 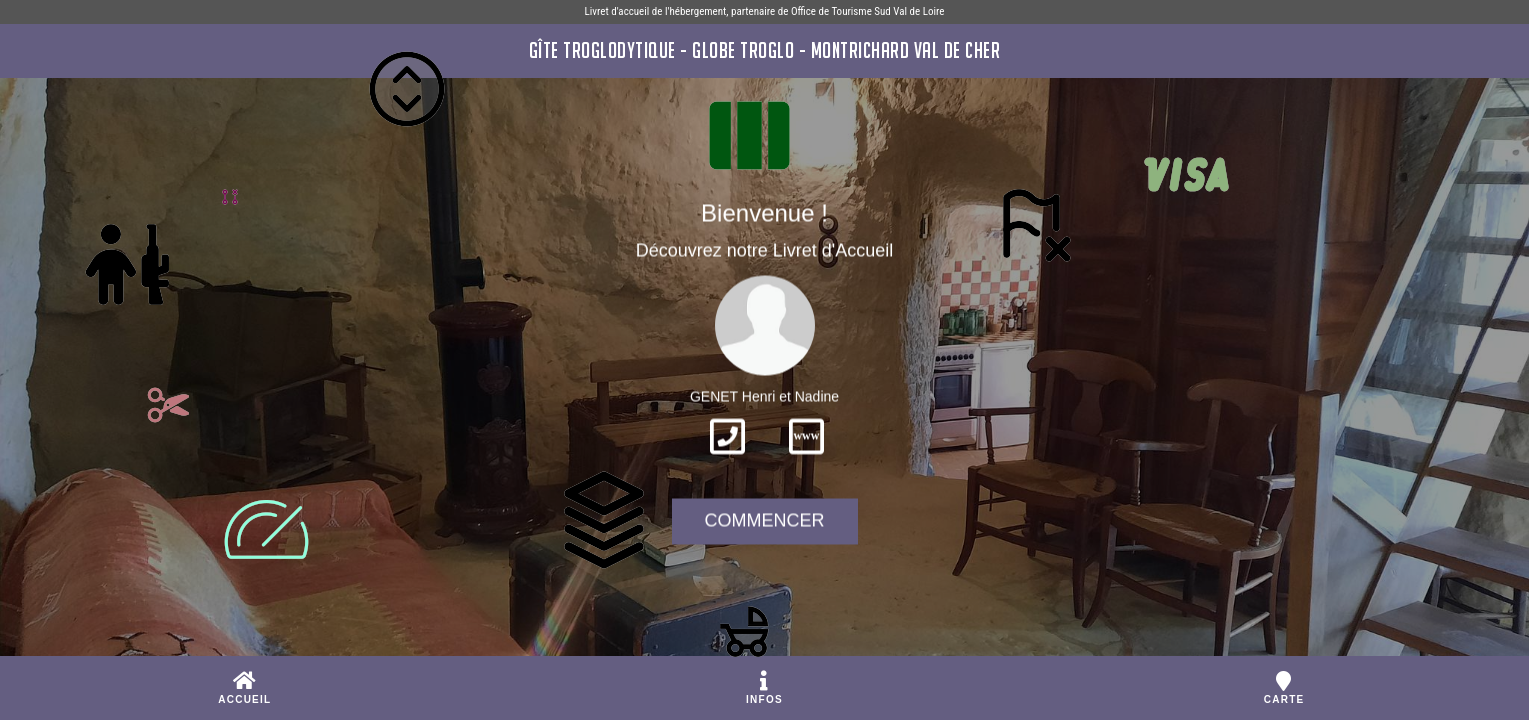 What do you see at coordinates (230, 197) in the screenshot?
I see `a closed or rejected pull request` at bounding box center [230, 197].